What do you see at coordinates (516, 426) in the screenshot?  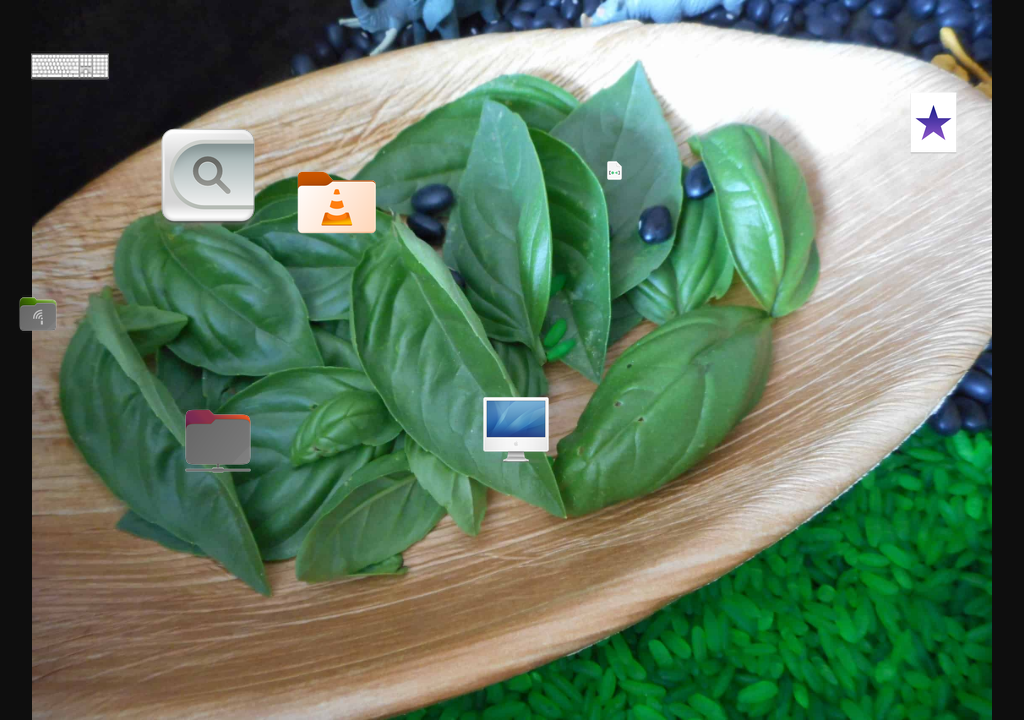 I see `indicates an iMac G5 device in system preferences` at bounding box center [516, 426].